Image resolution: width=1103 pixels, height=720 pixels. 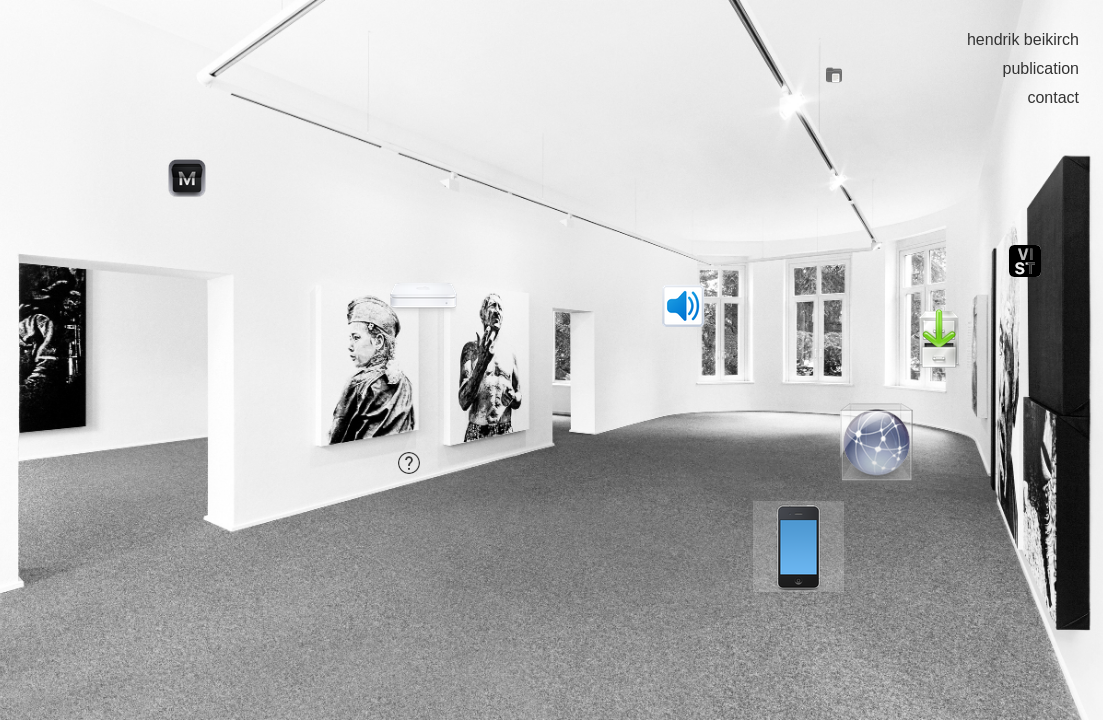 What do you see at coordinates (939, 340) in the screenshot?
I see `save the current document` at bounding box center [939, 340].